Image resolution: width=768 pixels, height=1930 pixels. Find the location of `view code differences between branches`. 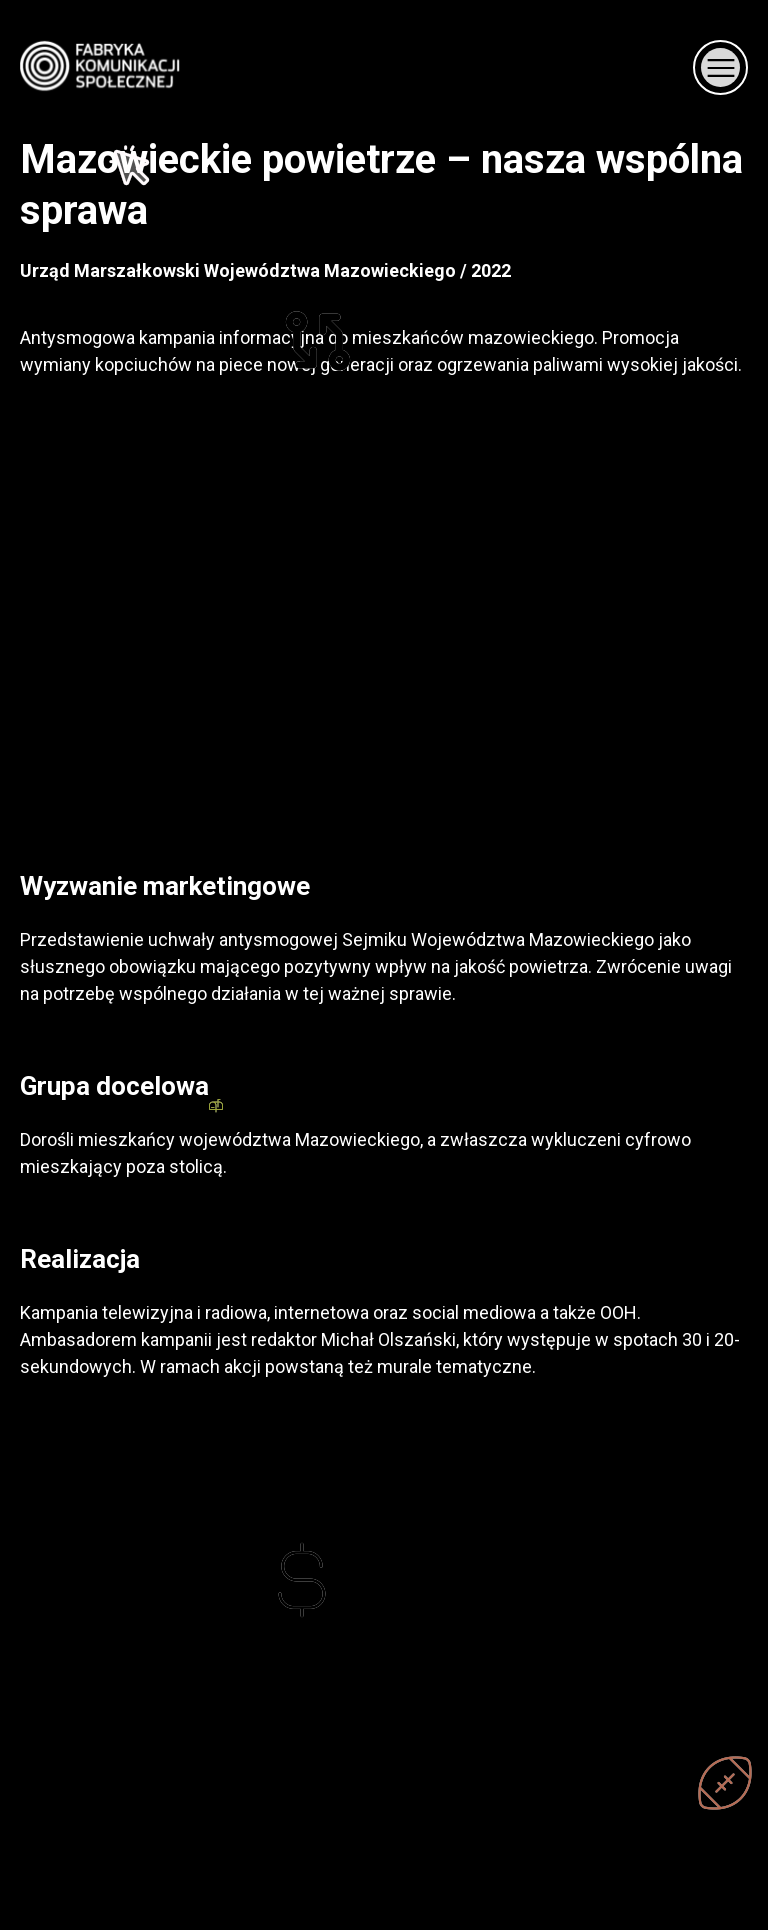

view code differences between branches is located at coordinates (318, 341).